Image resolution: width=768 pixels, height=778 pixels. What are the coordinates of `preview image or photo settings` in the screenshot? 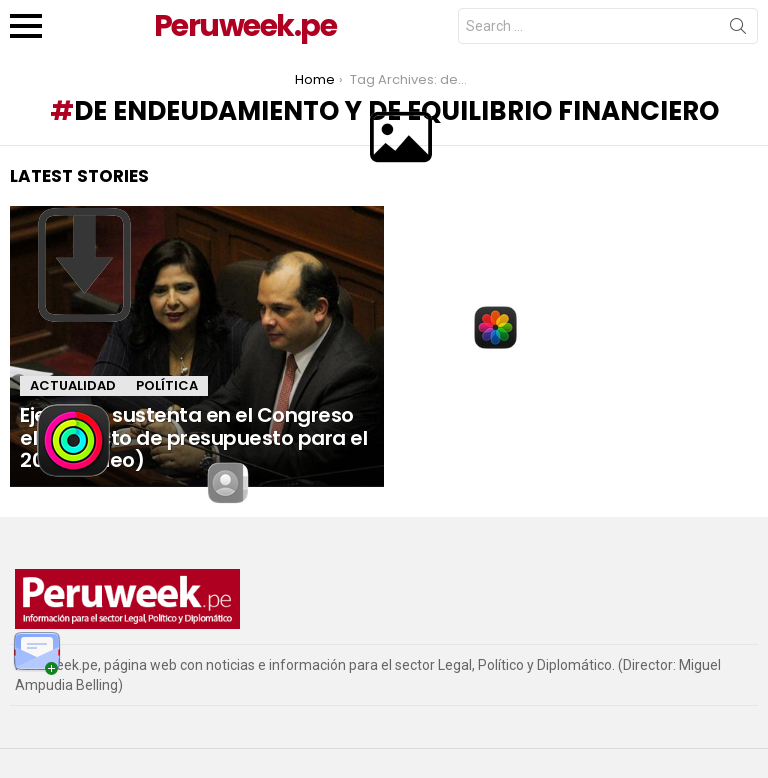 It's located at (401, 139).